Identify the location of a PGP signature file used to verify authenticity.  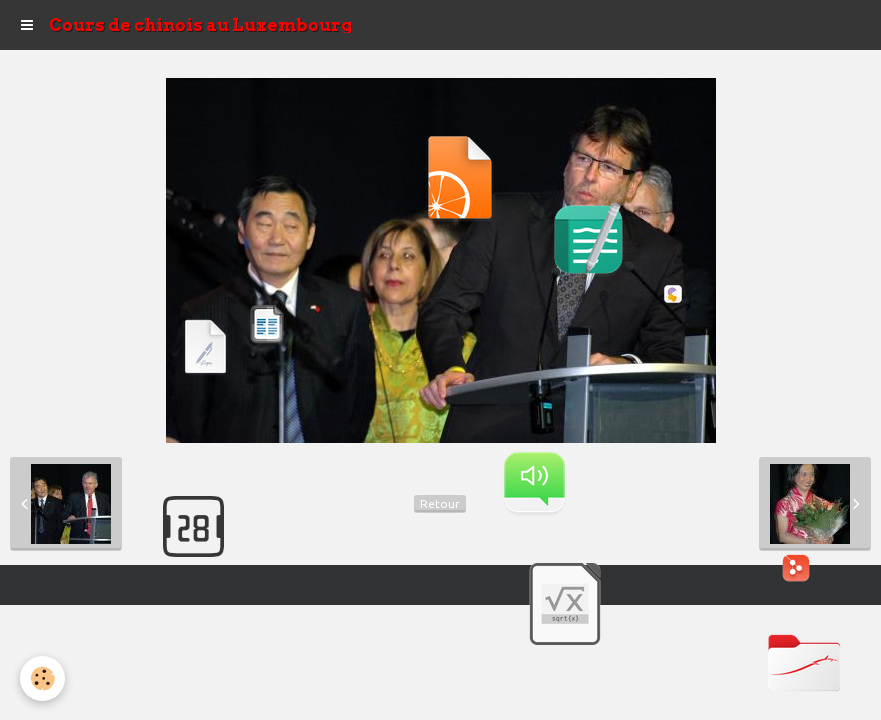
(205, 347).